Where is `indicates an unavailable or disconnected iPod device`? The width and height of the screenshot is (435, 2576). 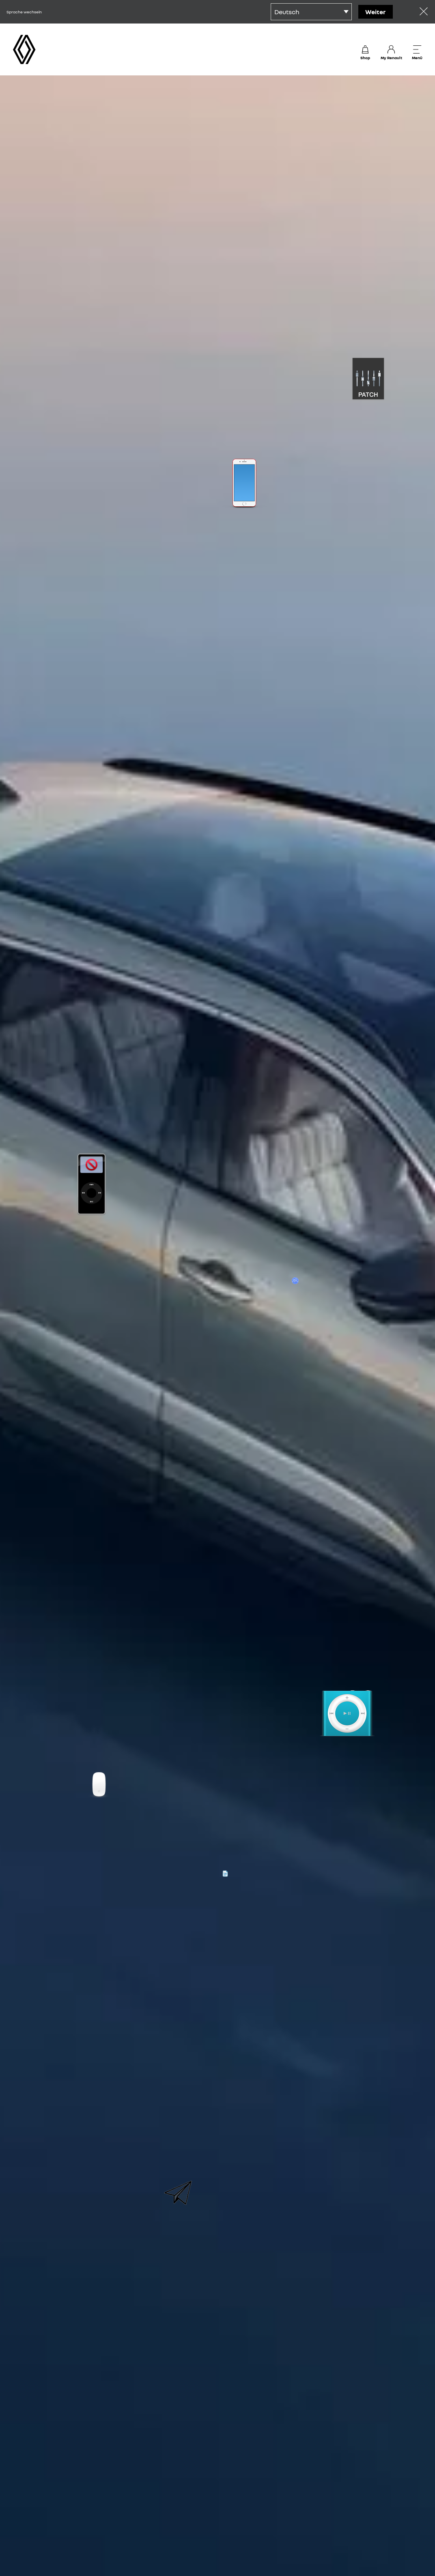 indicates an unavailable or disconnected iPod device is located at coordinates (91, 1184).